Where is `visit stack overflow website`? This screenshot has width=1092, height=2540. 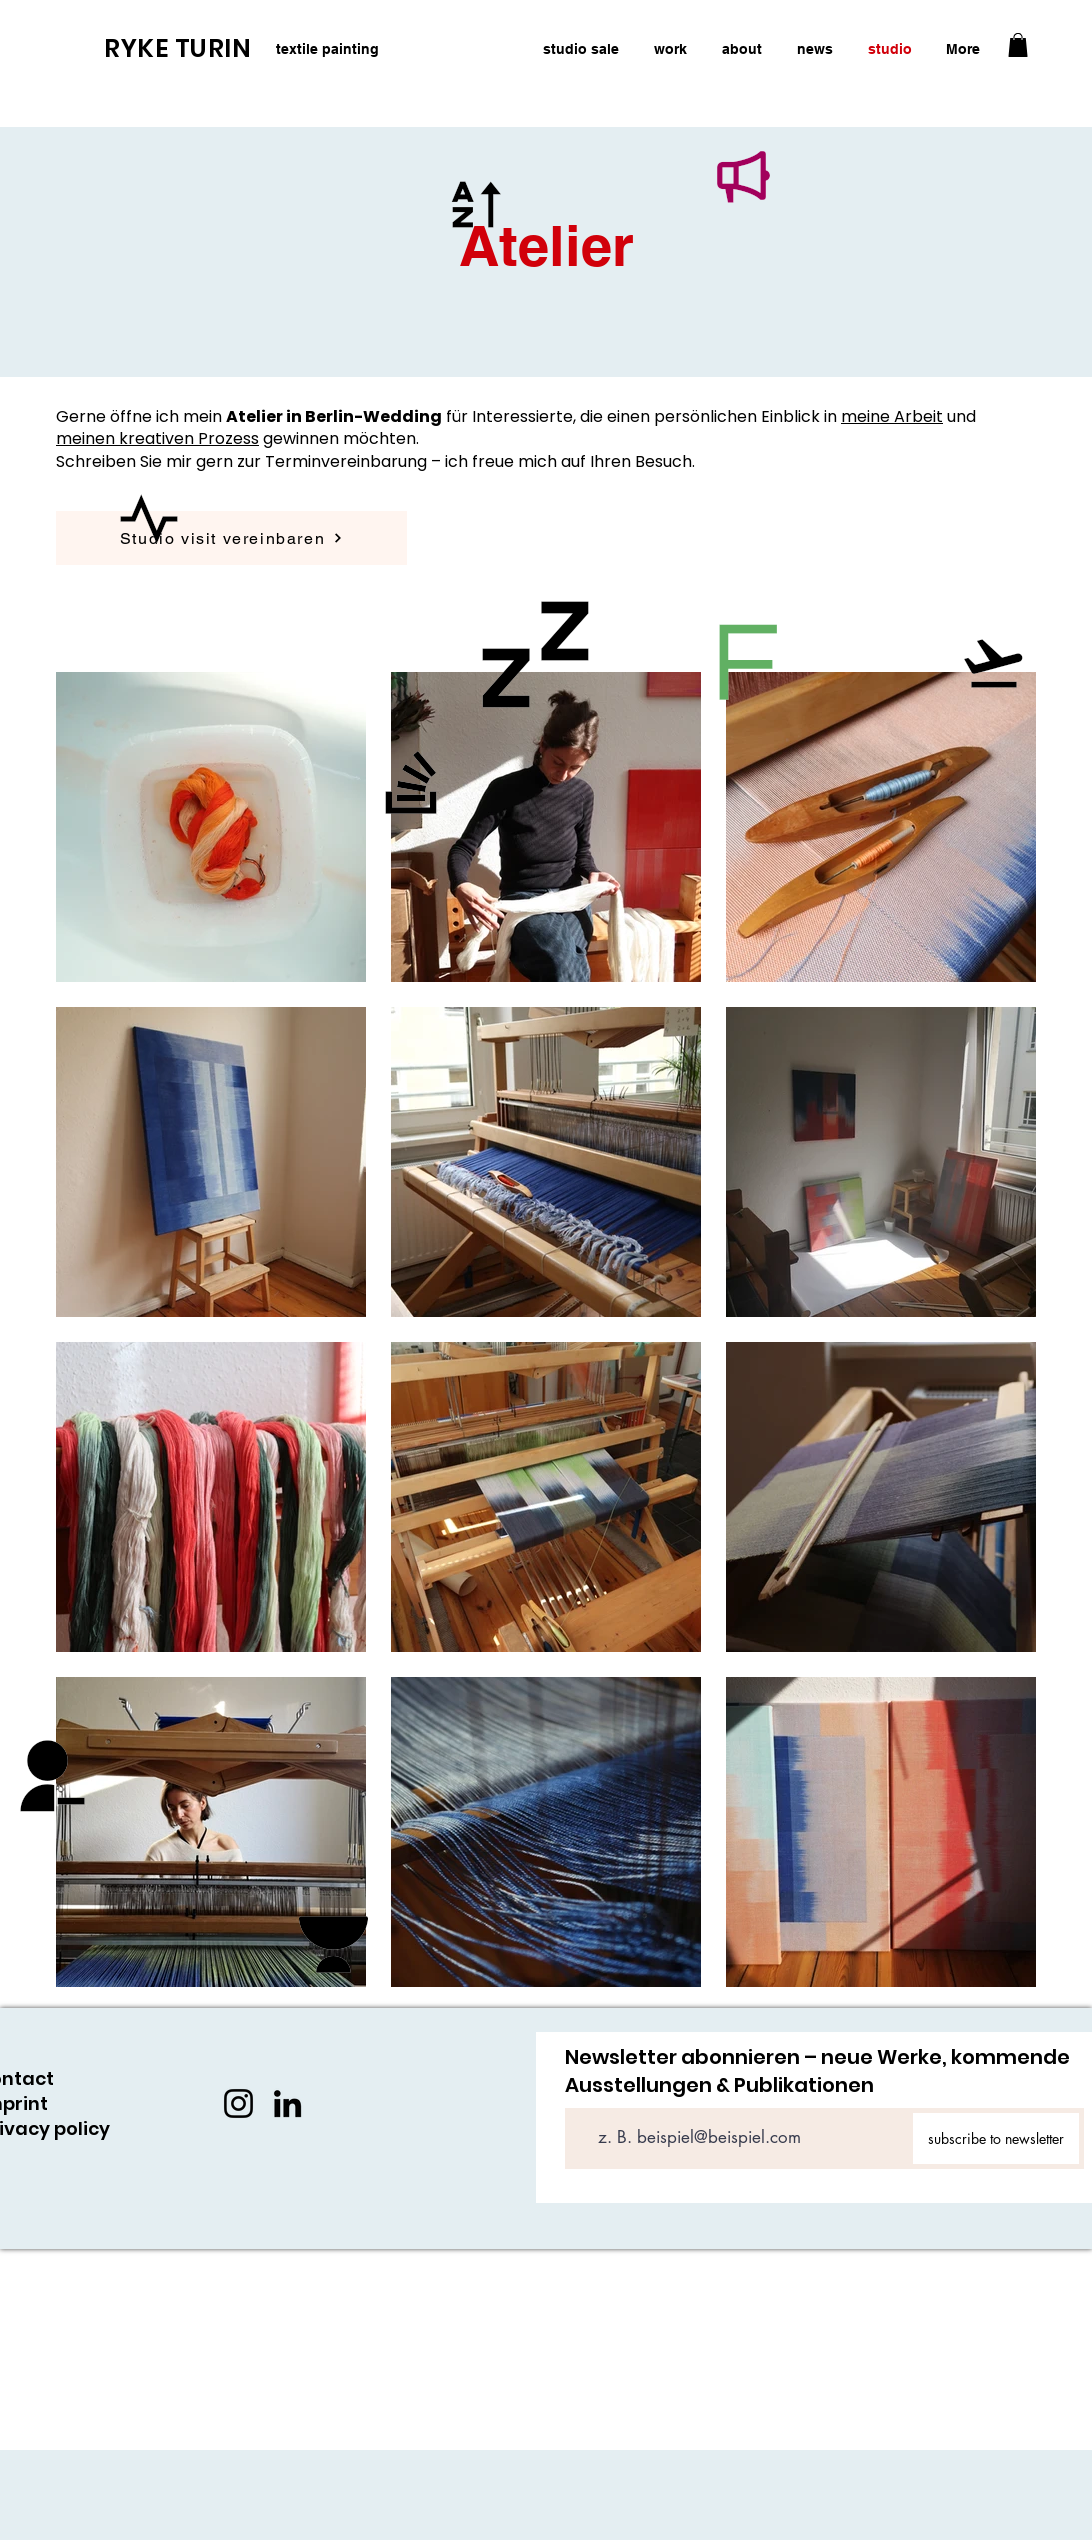 visit stack overflow website is located at coordinates (411, 782).